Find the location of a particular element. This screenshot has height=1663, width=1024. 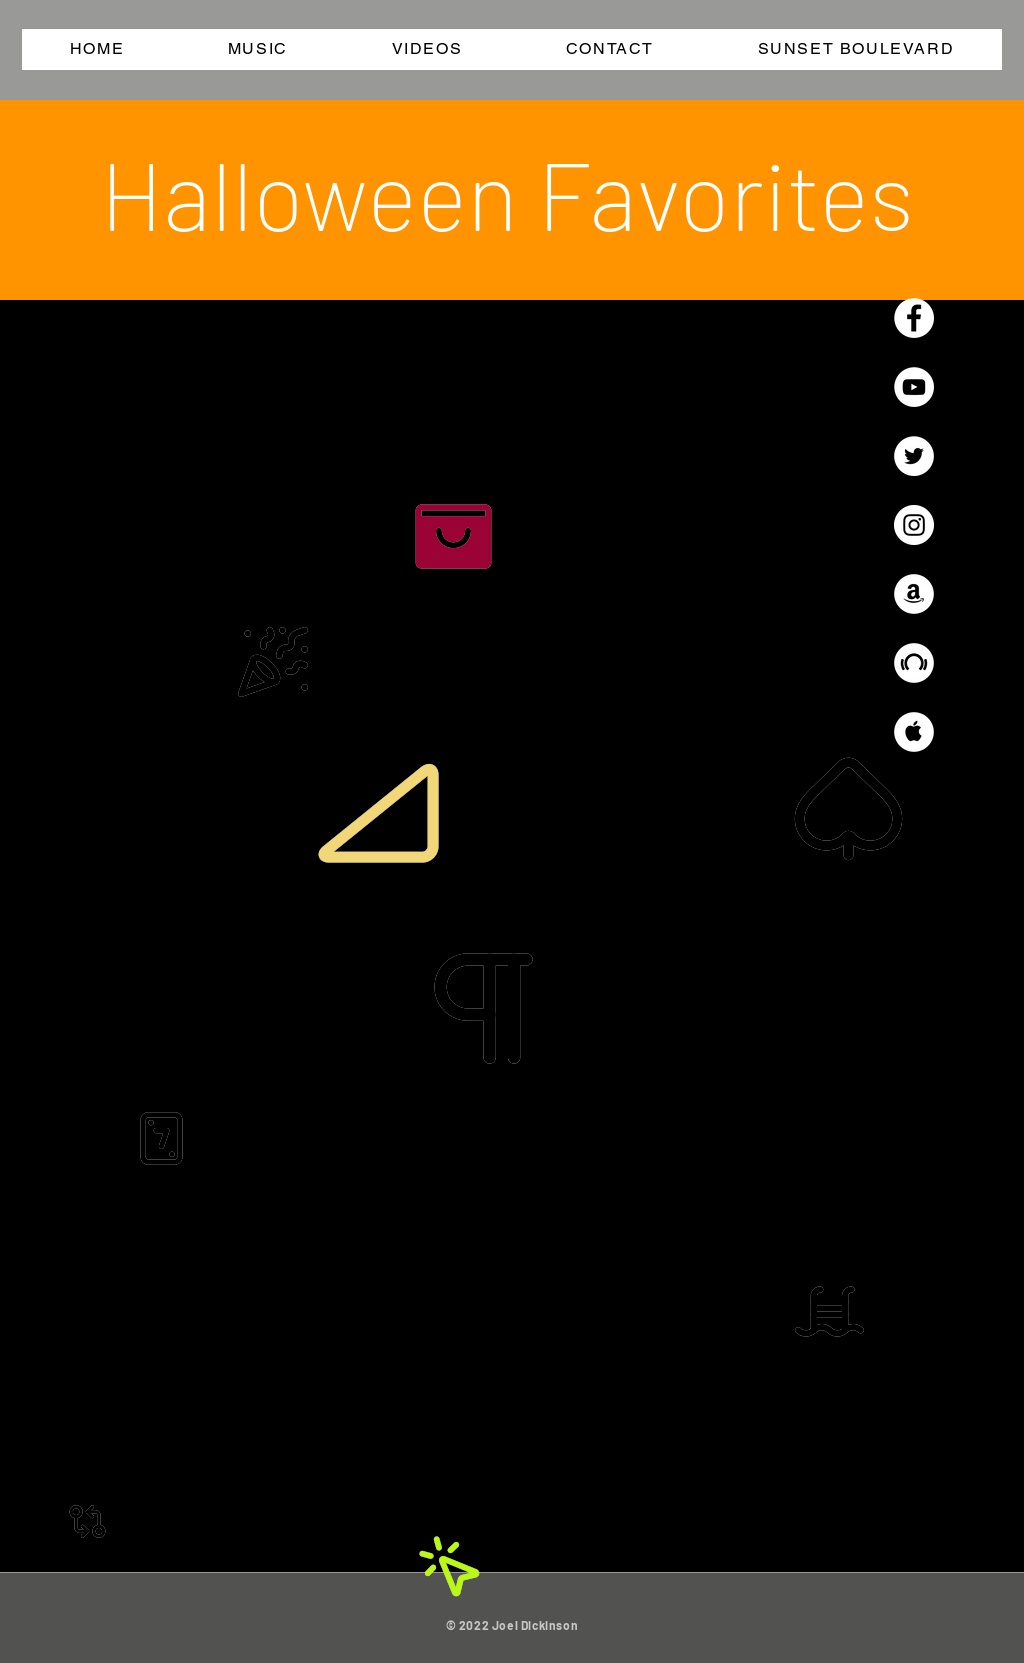

compare branches in version control is located at coordinates (87, 1521).